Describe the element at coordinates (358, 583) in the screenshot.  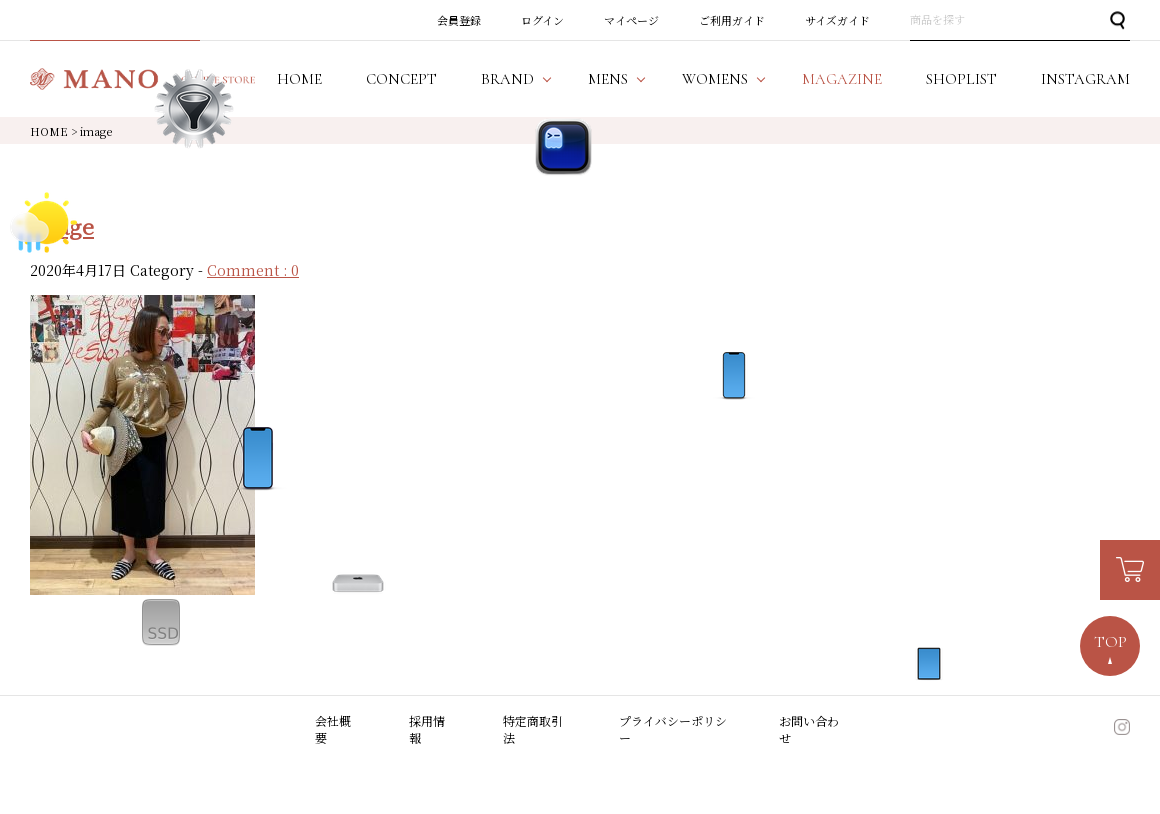
I see `represents a connected mac mini device` at that location.